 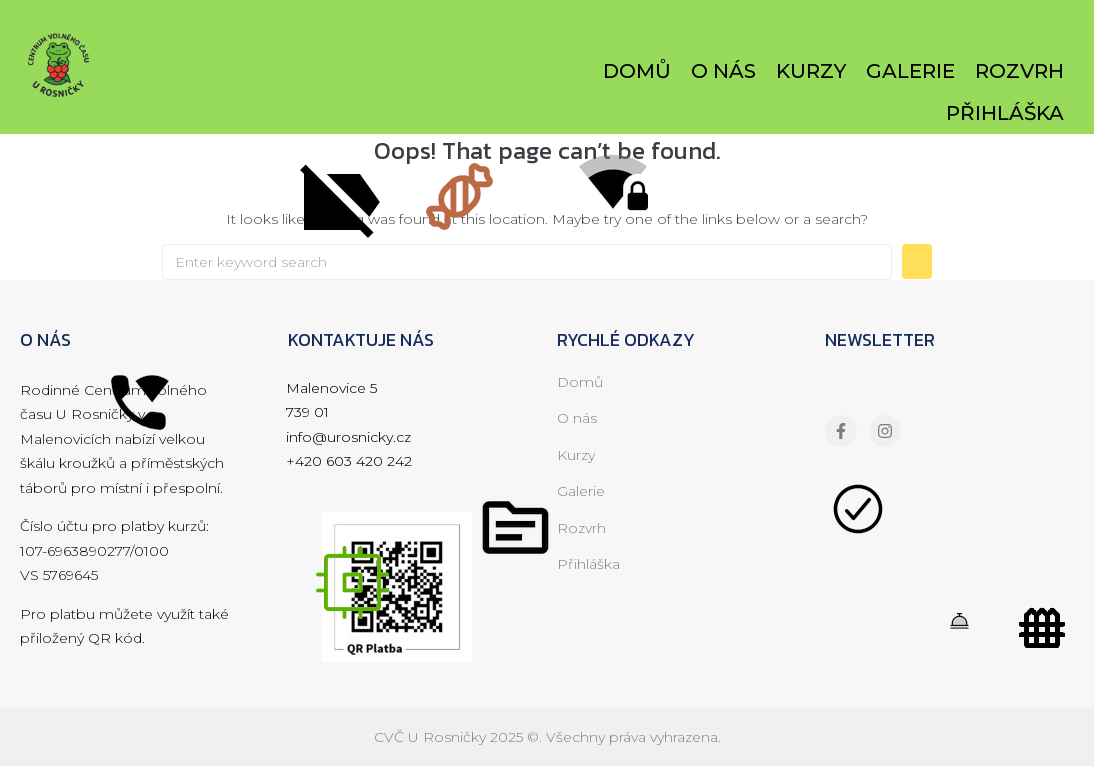 What do you see at coordinates (138, 402) in the screenshot?
I see `enable wifi calling feature` at bounding box center [138, 402].